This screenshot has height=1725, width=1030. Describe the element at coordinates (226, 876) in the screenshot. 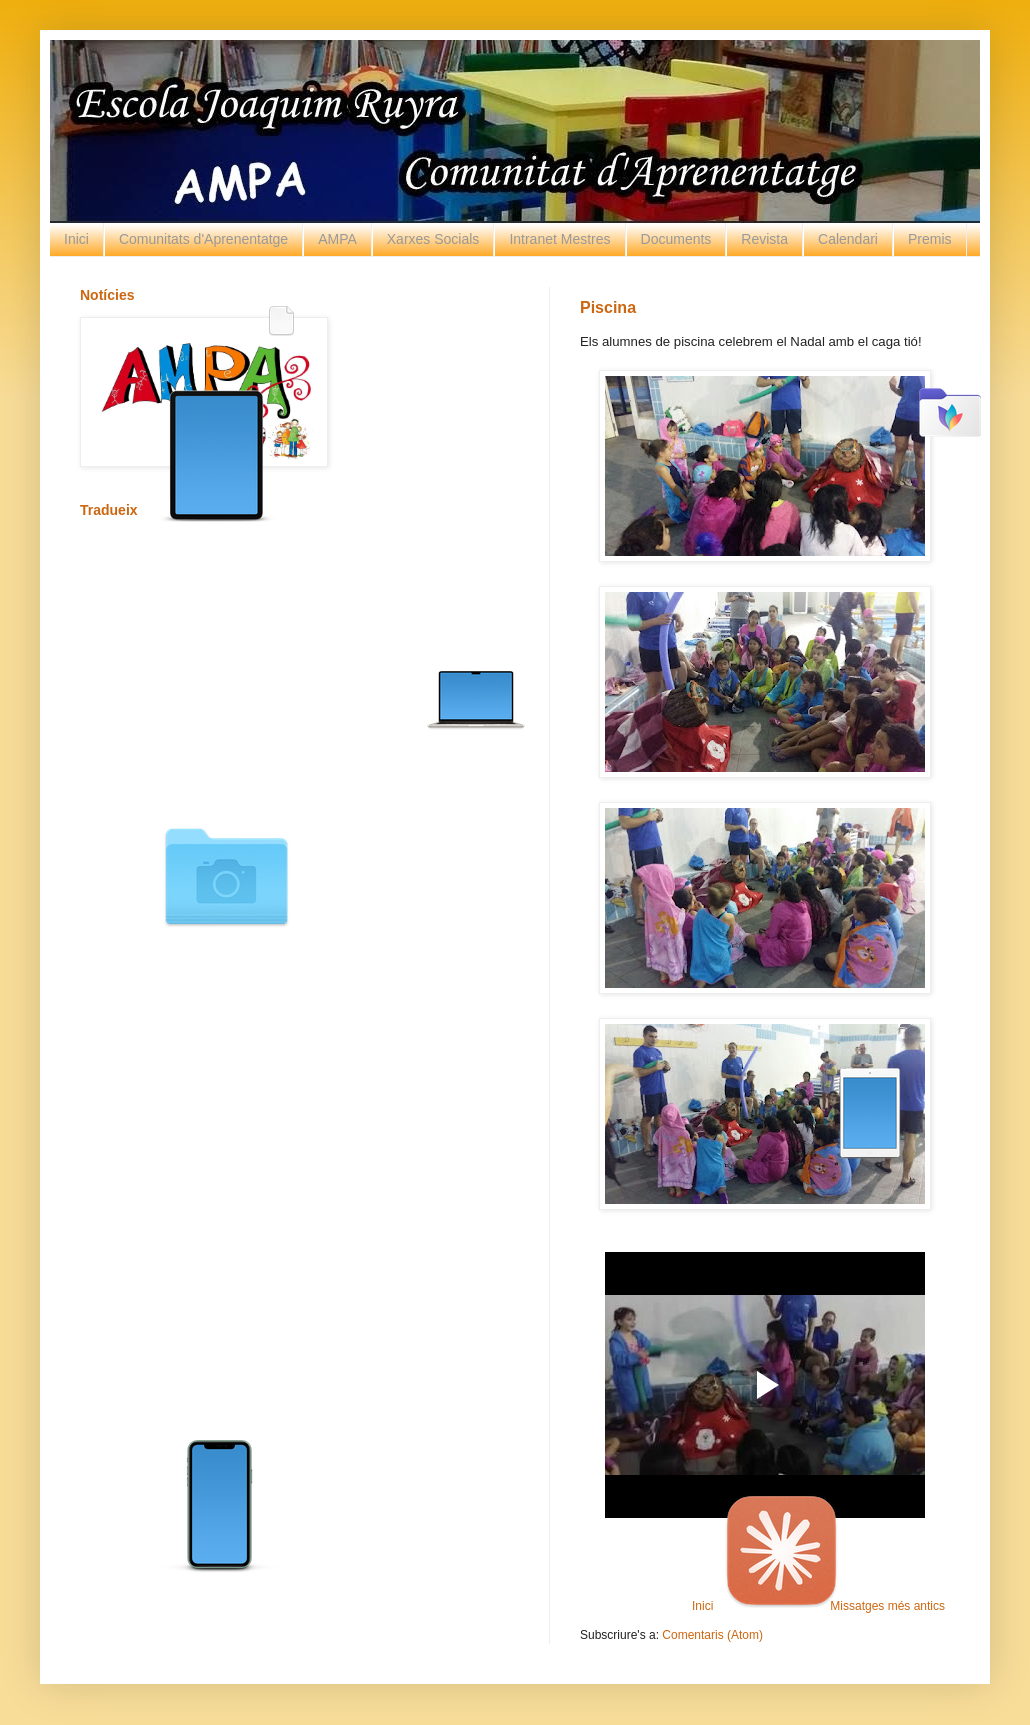

I see `open your pictures folder` at that location.